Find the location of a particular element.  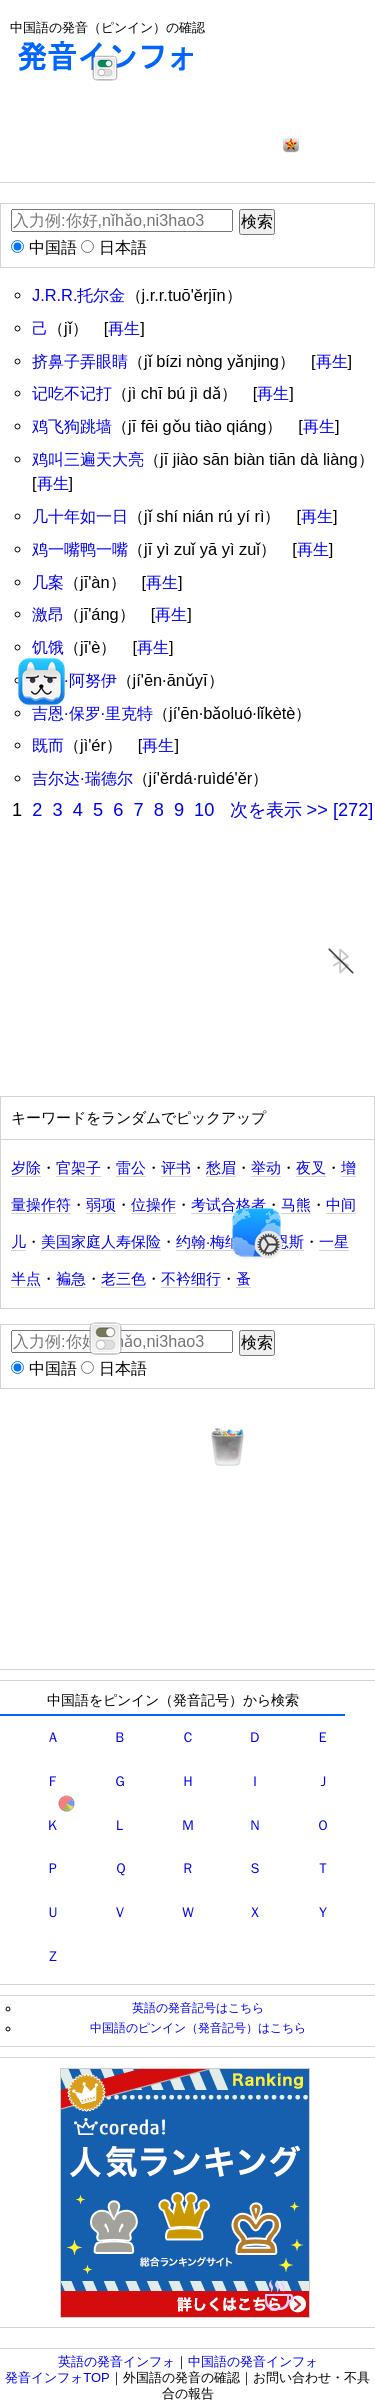

configure network and workgroup settings is located at coordinates (256, 1232).